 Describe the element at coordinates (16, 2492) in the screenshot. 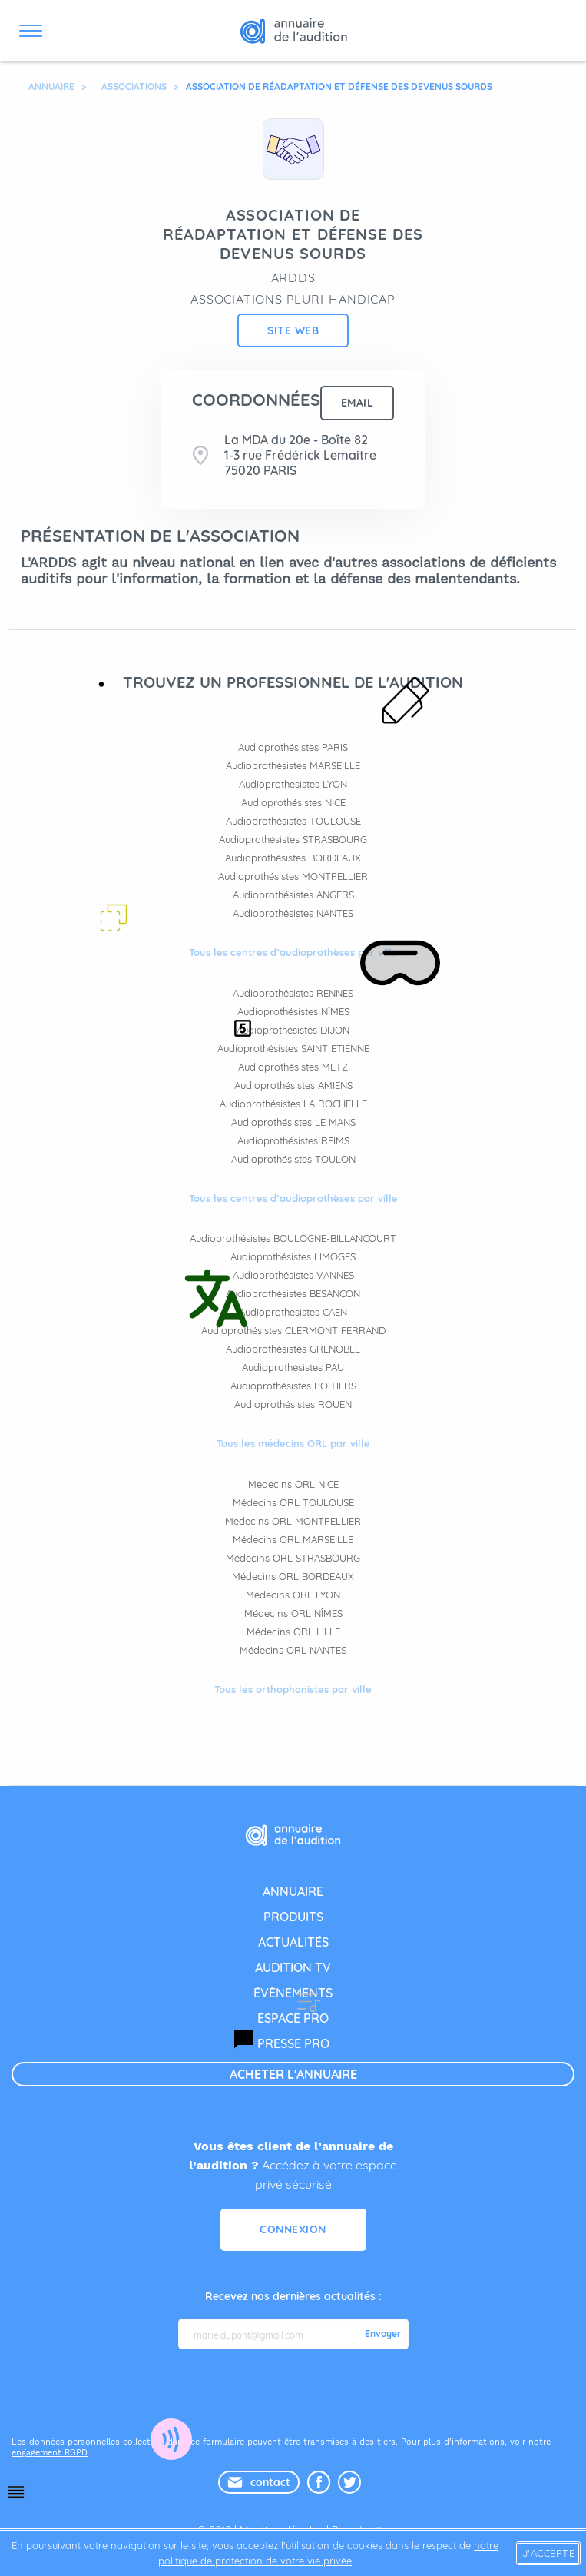

I see `justify text alignment` at that location.